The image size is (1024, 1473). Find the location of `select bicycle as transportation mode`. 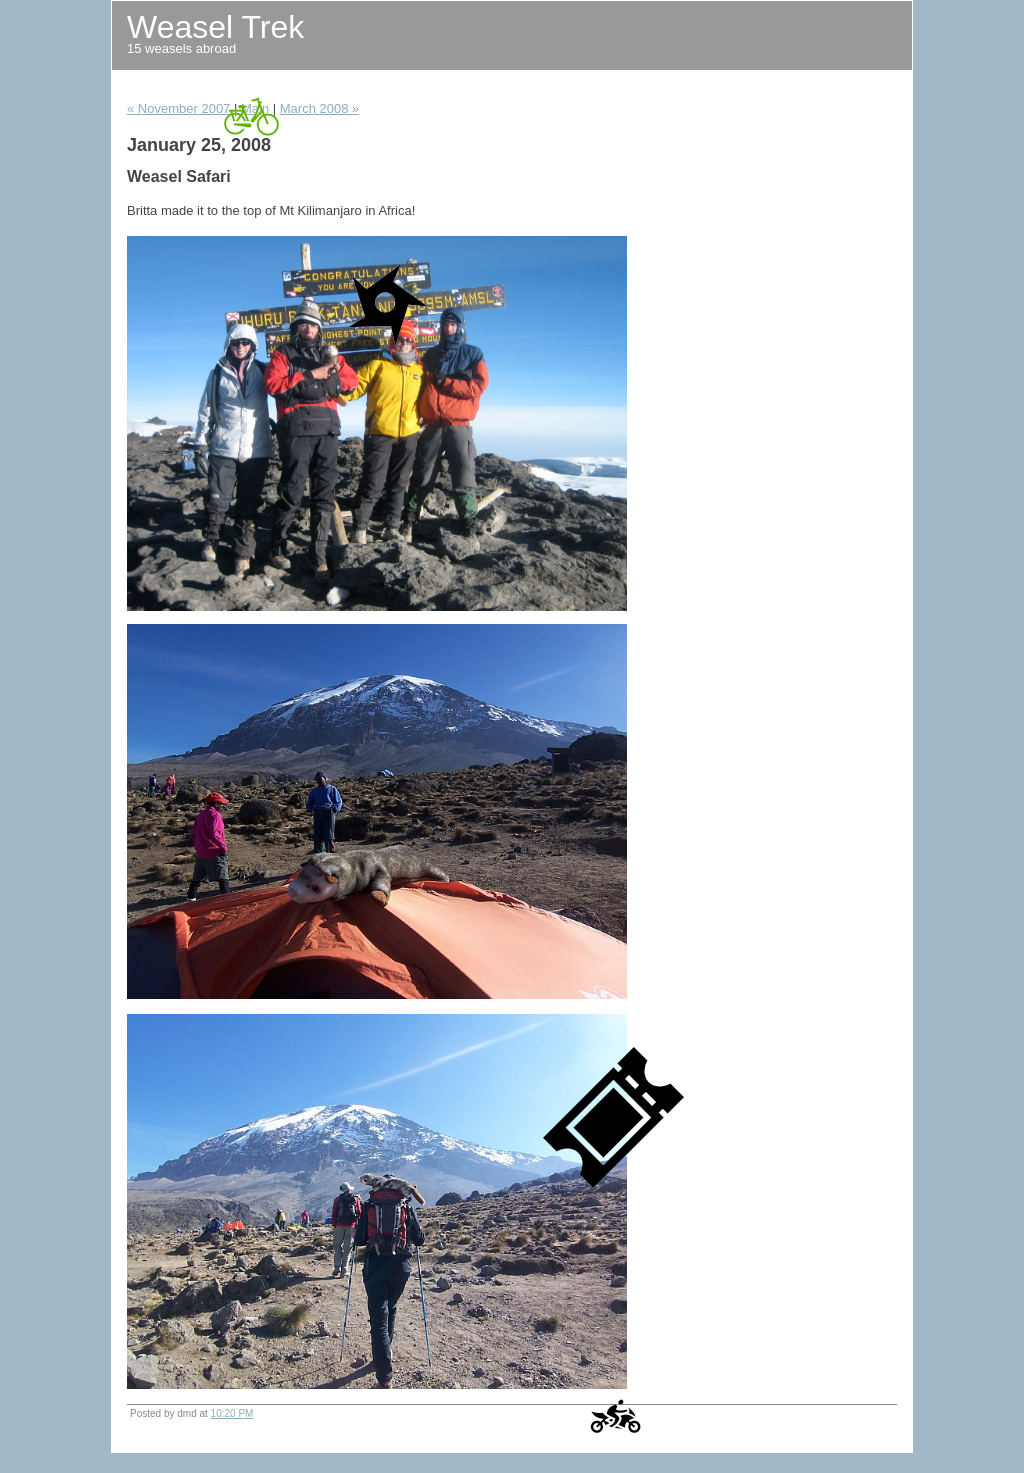

select bicycle as transportation mode is located at coordinates (251, 116).